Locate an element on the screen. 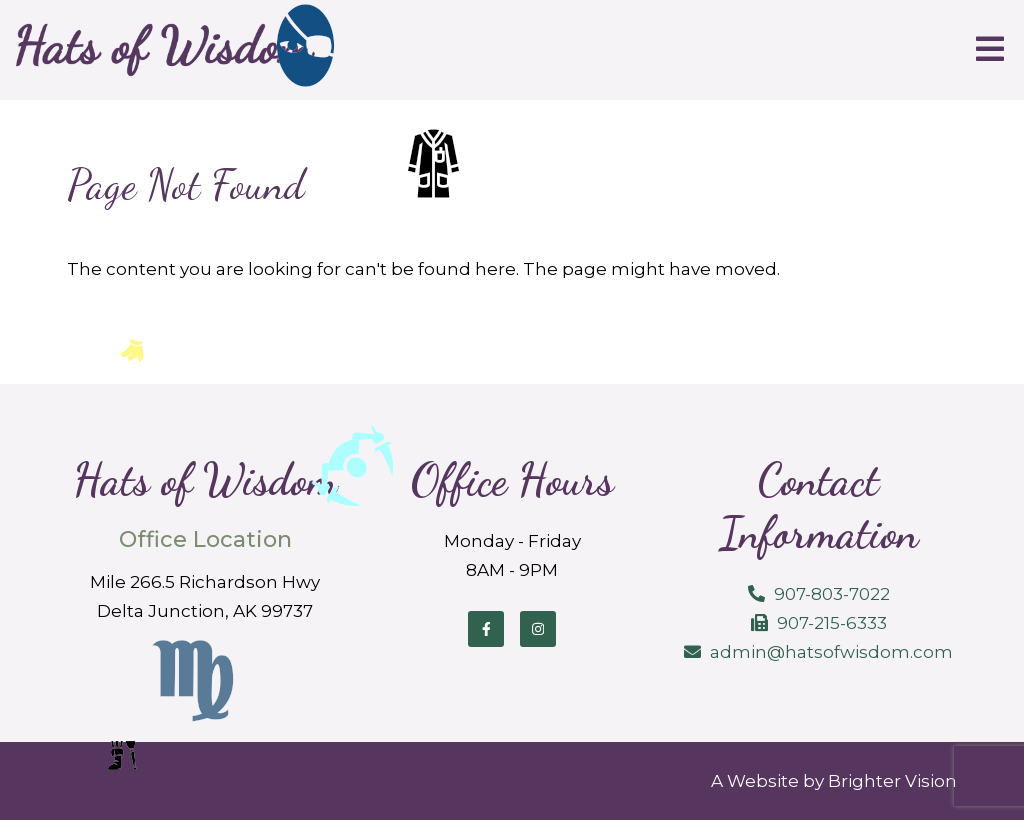 Image resolution: width=1024 pixels, height=820 pixels. access science or laboratory features is located at coordinates (433, 163).